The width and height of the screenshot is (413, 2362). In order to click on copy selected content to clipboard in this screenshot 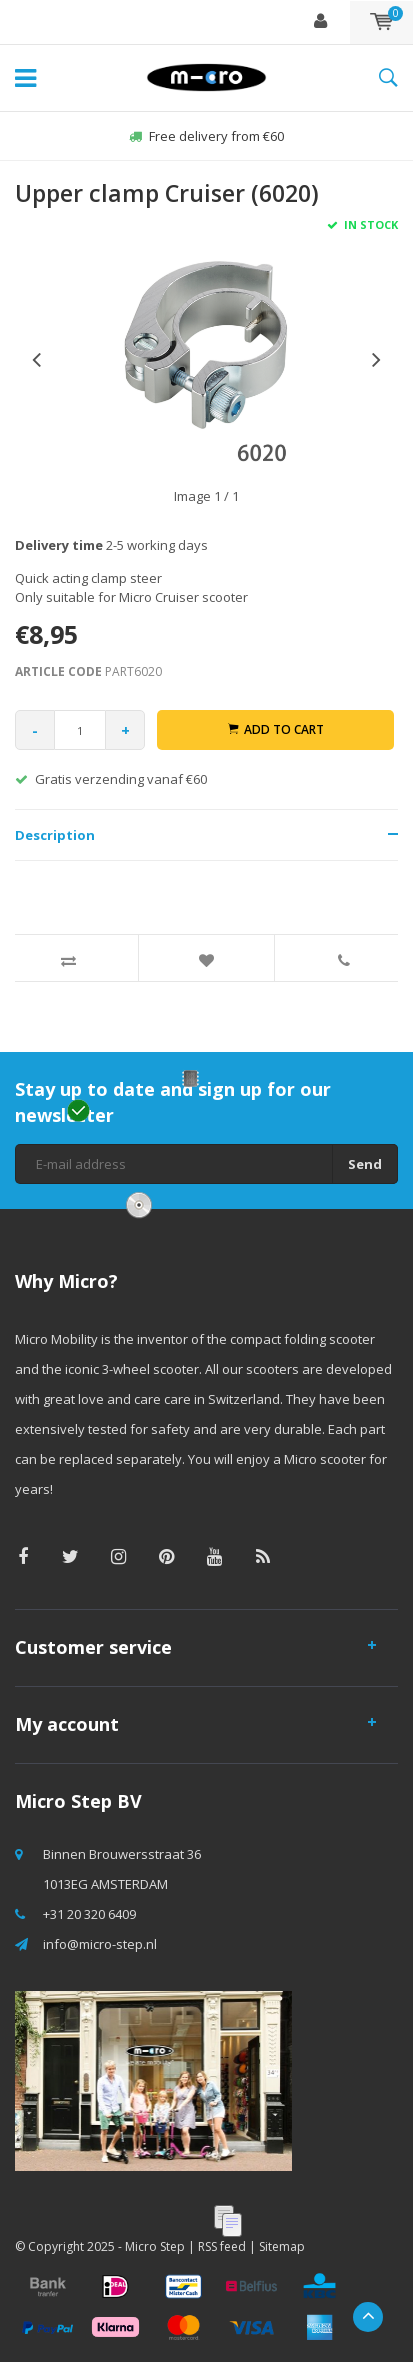, I will do `click(228, 2221)`.